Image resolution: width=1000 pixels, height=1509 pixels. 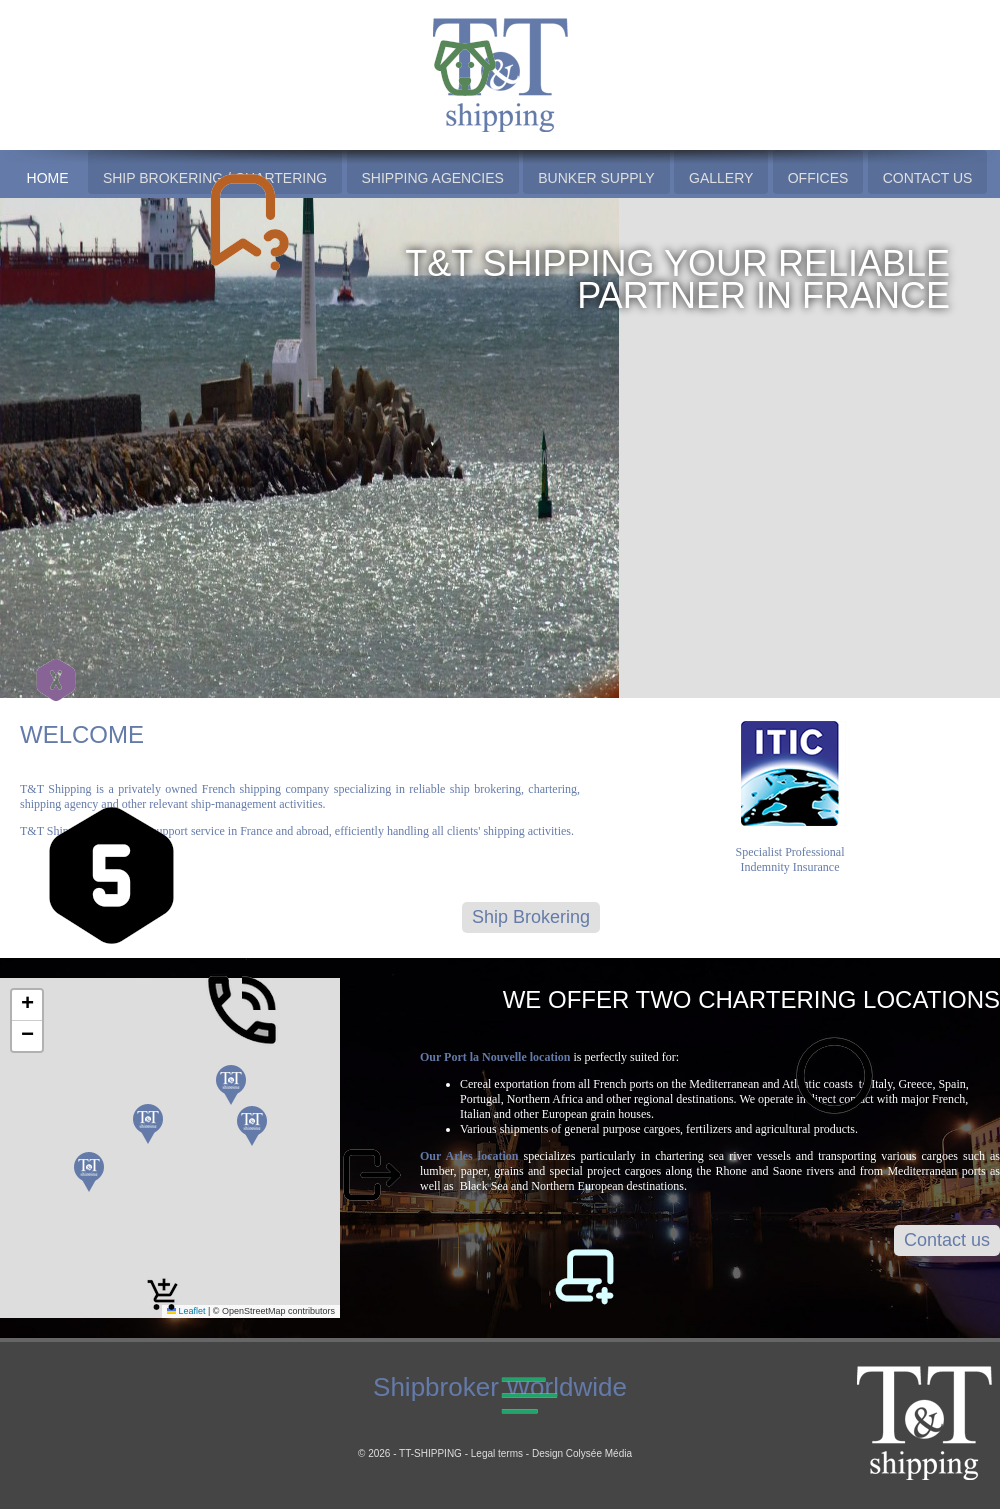 What do you see at coordinates (372, 1175) in the screenshot?
I see `log out of your account` at bounding box center [372, 1175].